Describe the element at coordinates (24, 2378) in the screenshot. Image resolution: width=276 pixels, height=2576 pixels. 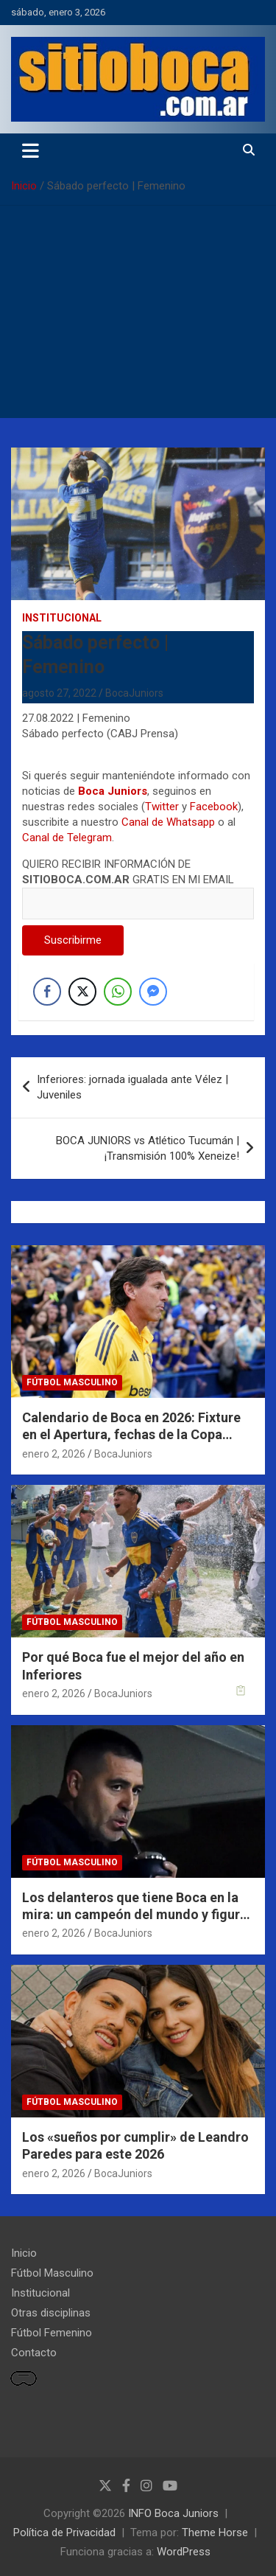
I see `access virtual reality or VR settings` at that location.